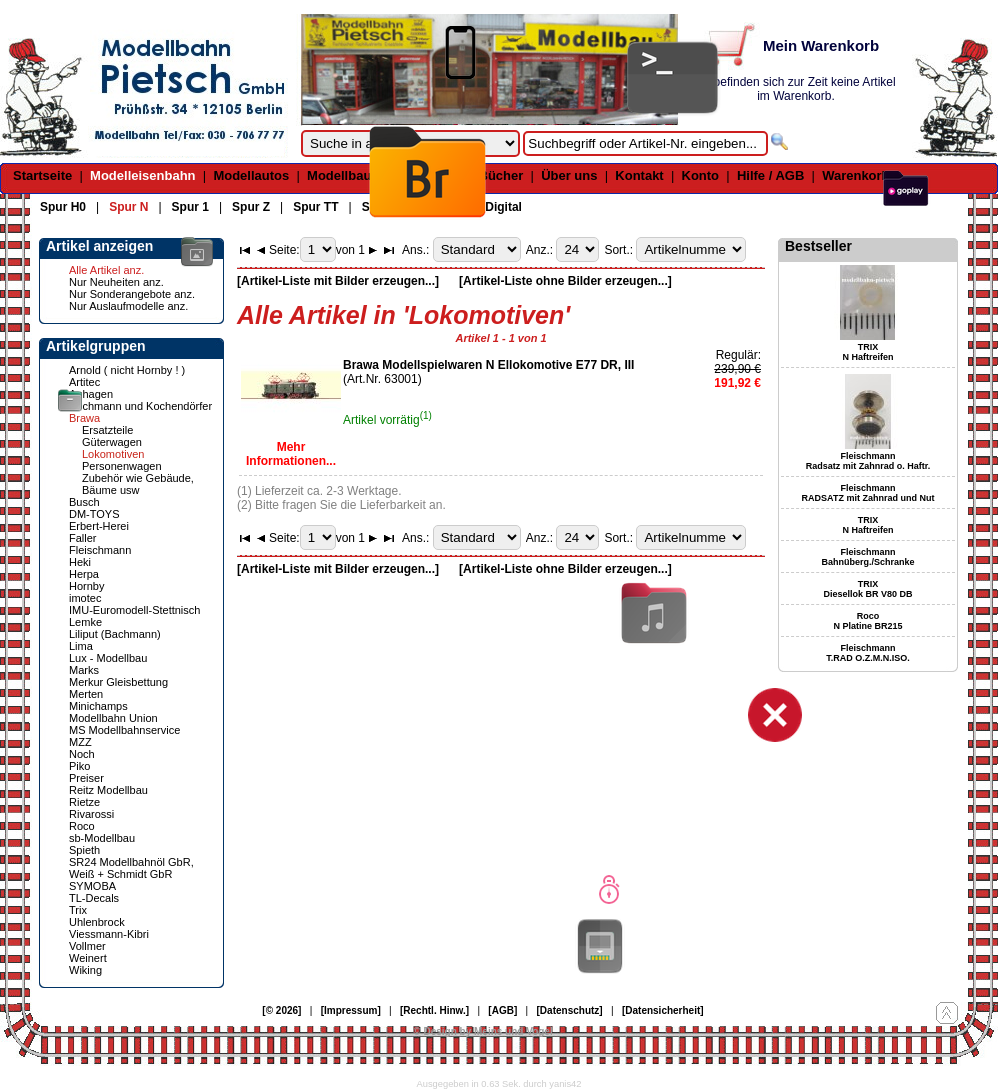 This screenshot has width=998, height=1090. What do you see at coordinates (775, 715) in the screenshot?
I see `close the current window` at bounding box center [775, 715].